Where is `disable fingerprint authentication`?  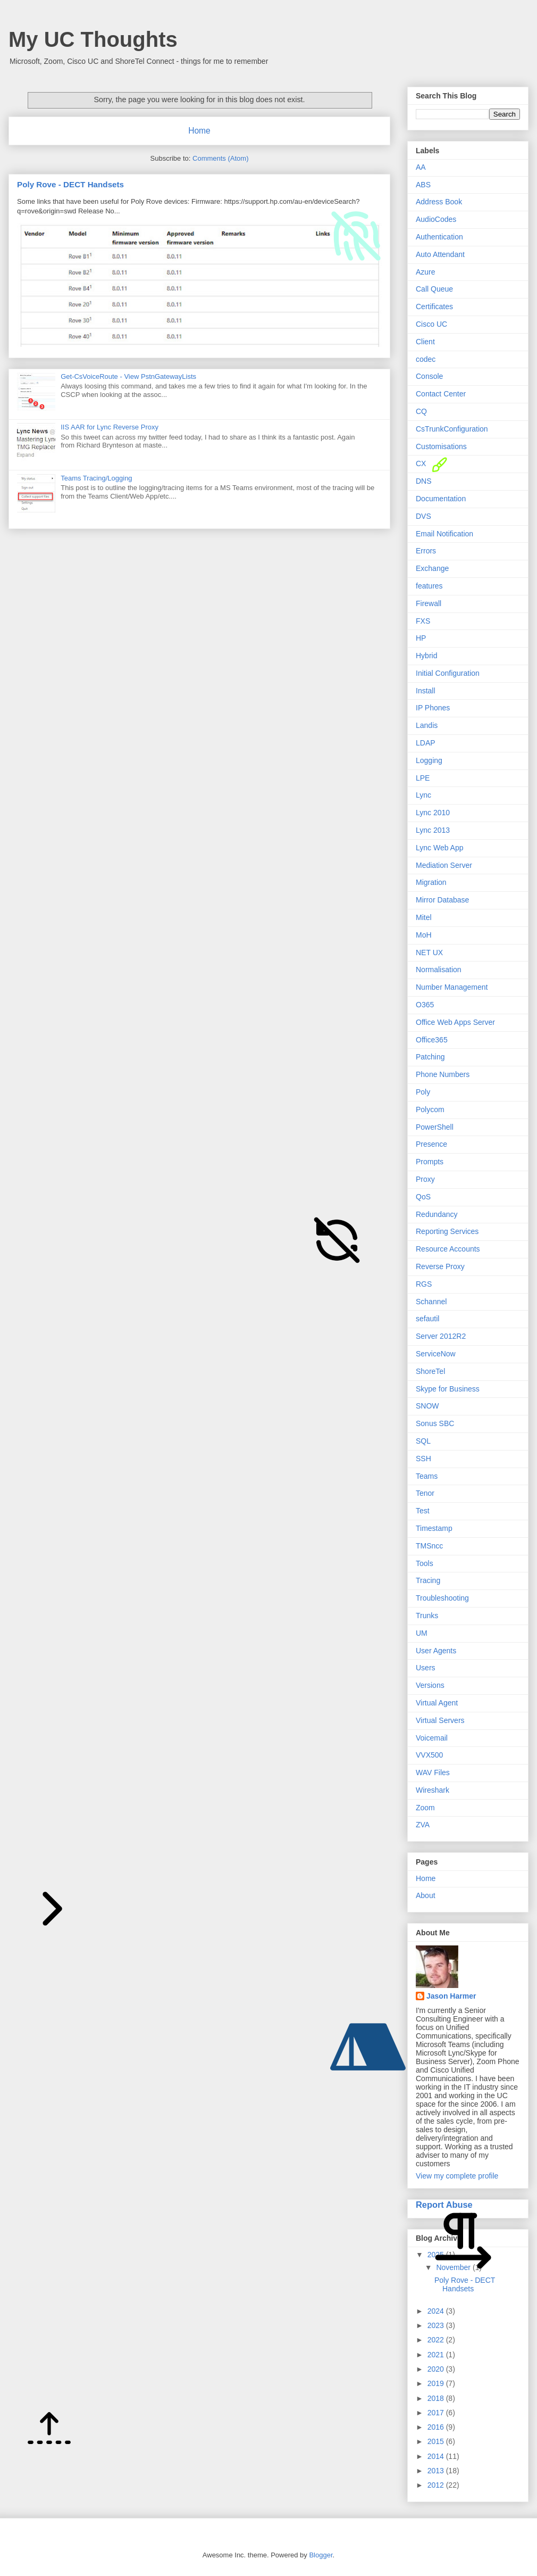
disable fingerprint authentication is located at coordinates (356, 236).